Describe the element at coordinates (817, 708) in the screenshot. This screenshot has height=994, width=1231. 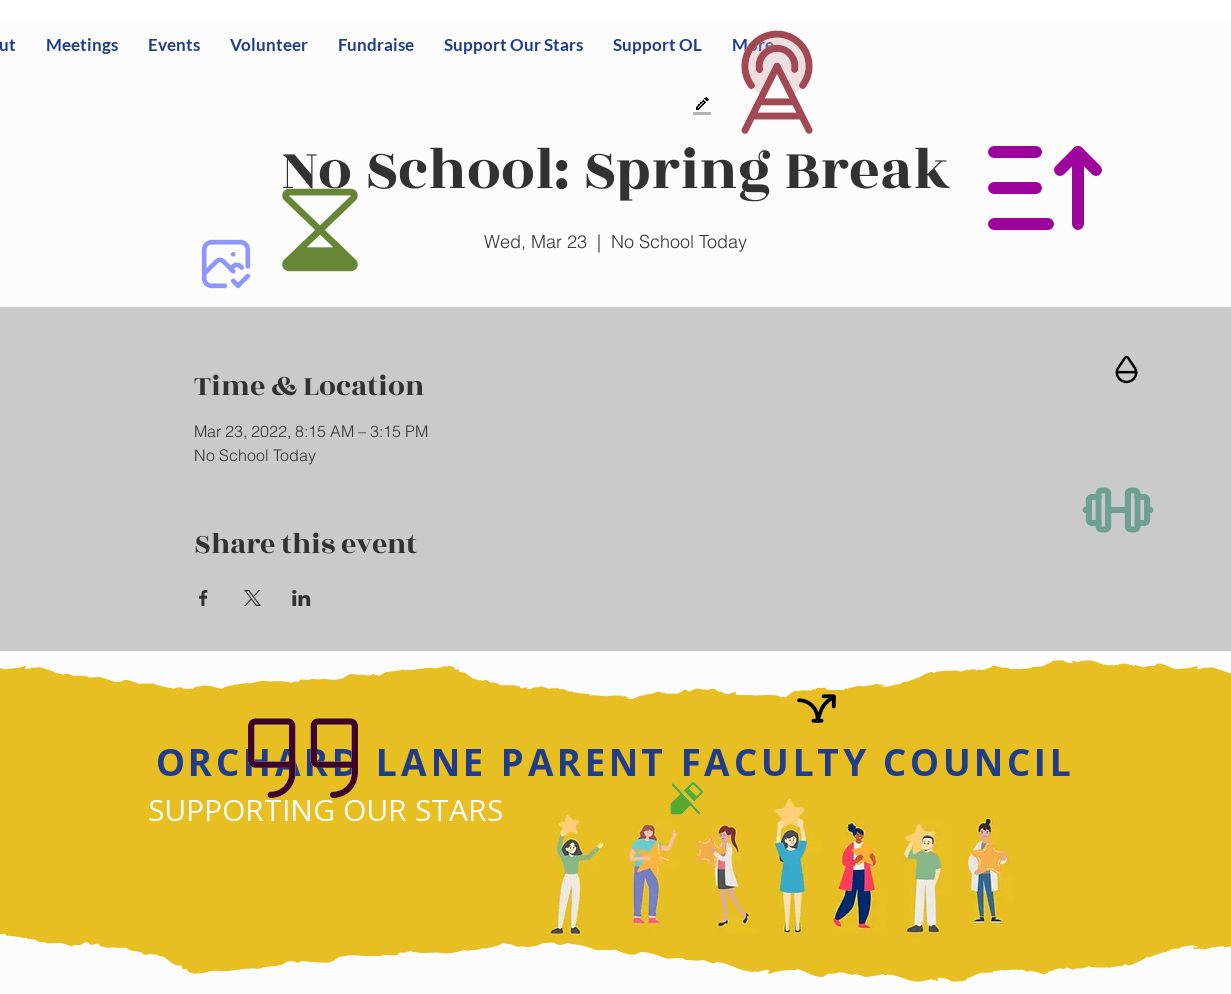
I see `redirect or reroute content` at that location.